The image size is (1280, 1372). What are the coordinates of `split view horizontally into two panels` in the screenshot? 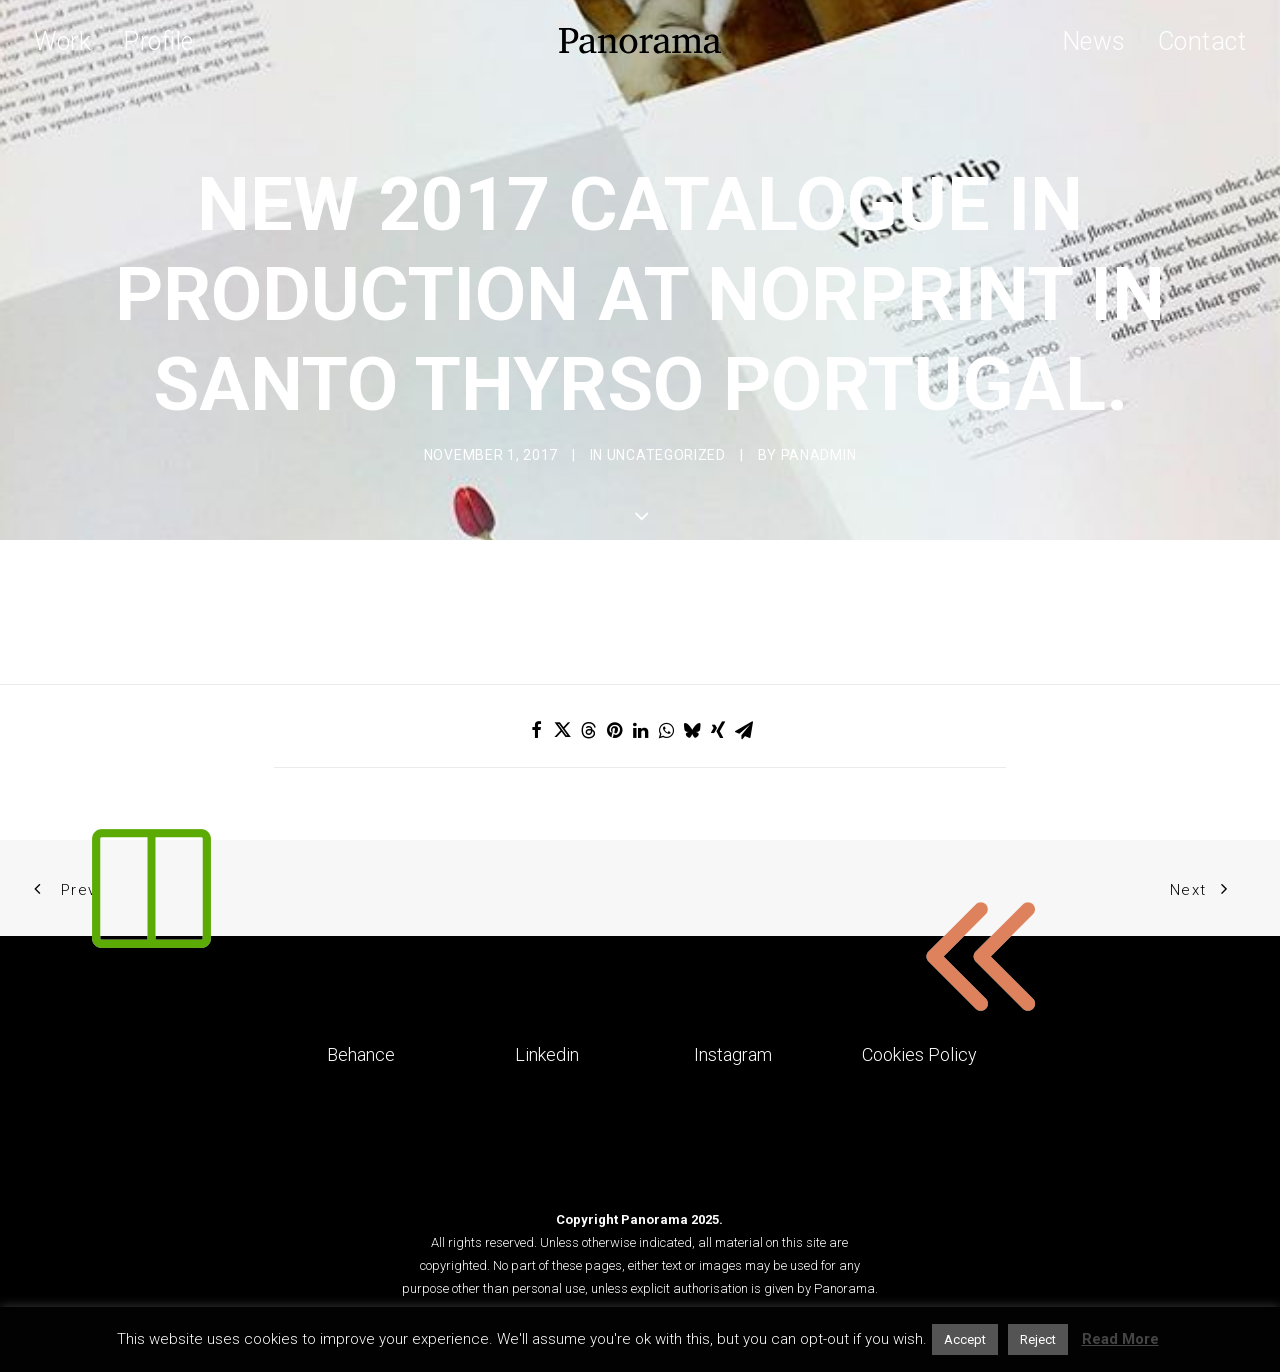 It's located at (151, 888).